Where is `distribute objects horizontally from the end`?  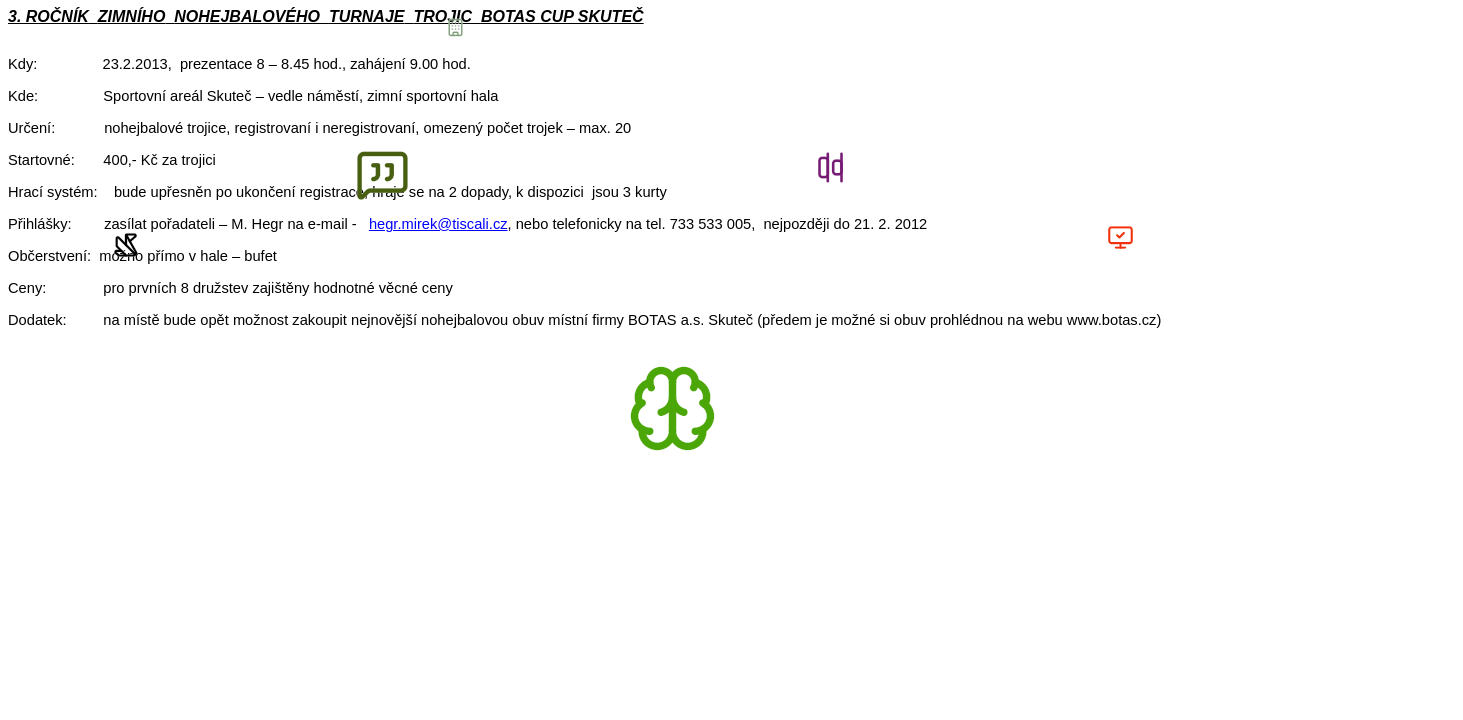 distribute objects horizontally from the end is located at coordinates (830, 167).